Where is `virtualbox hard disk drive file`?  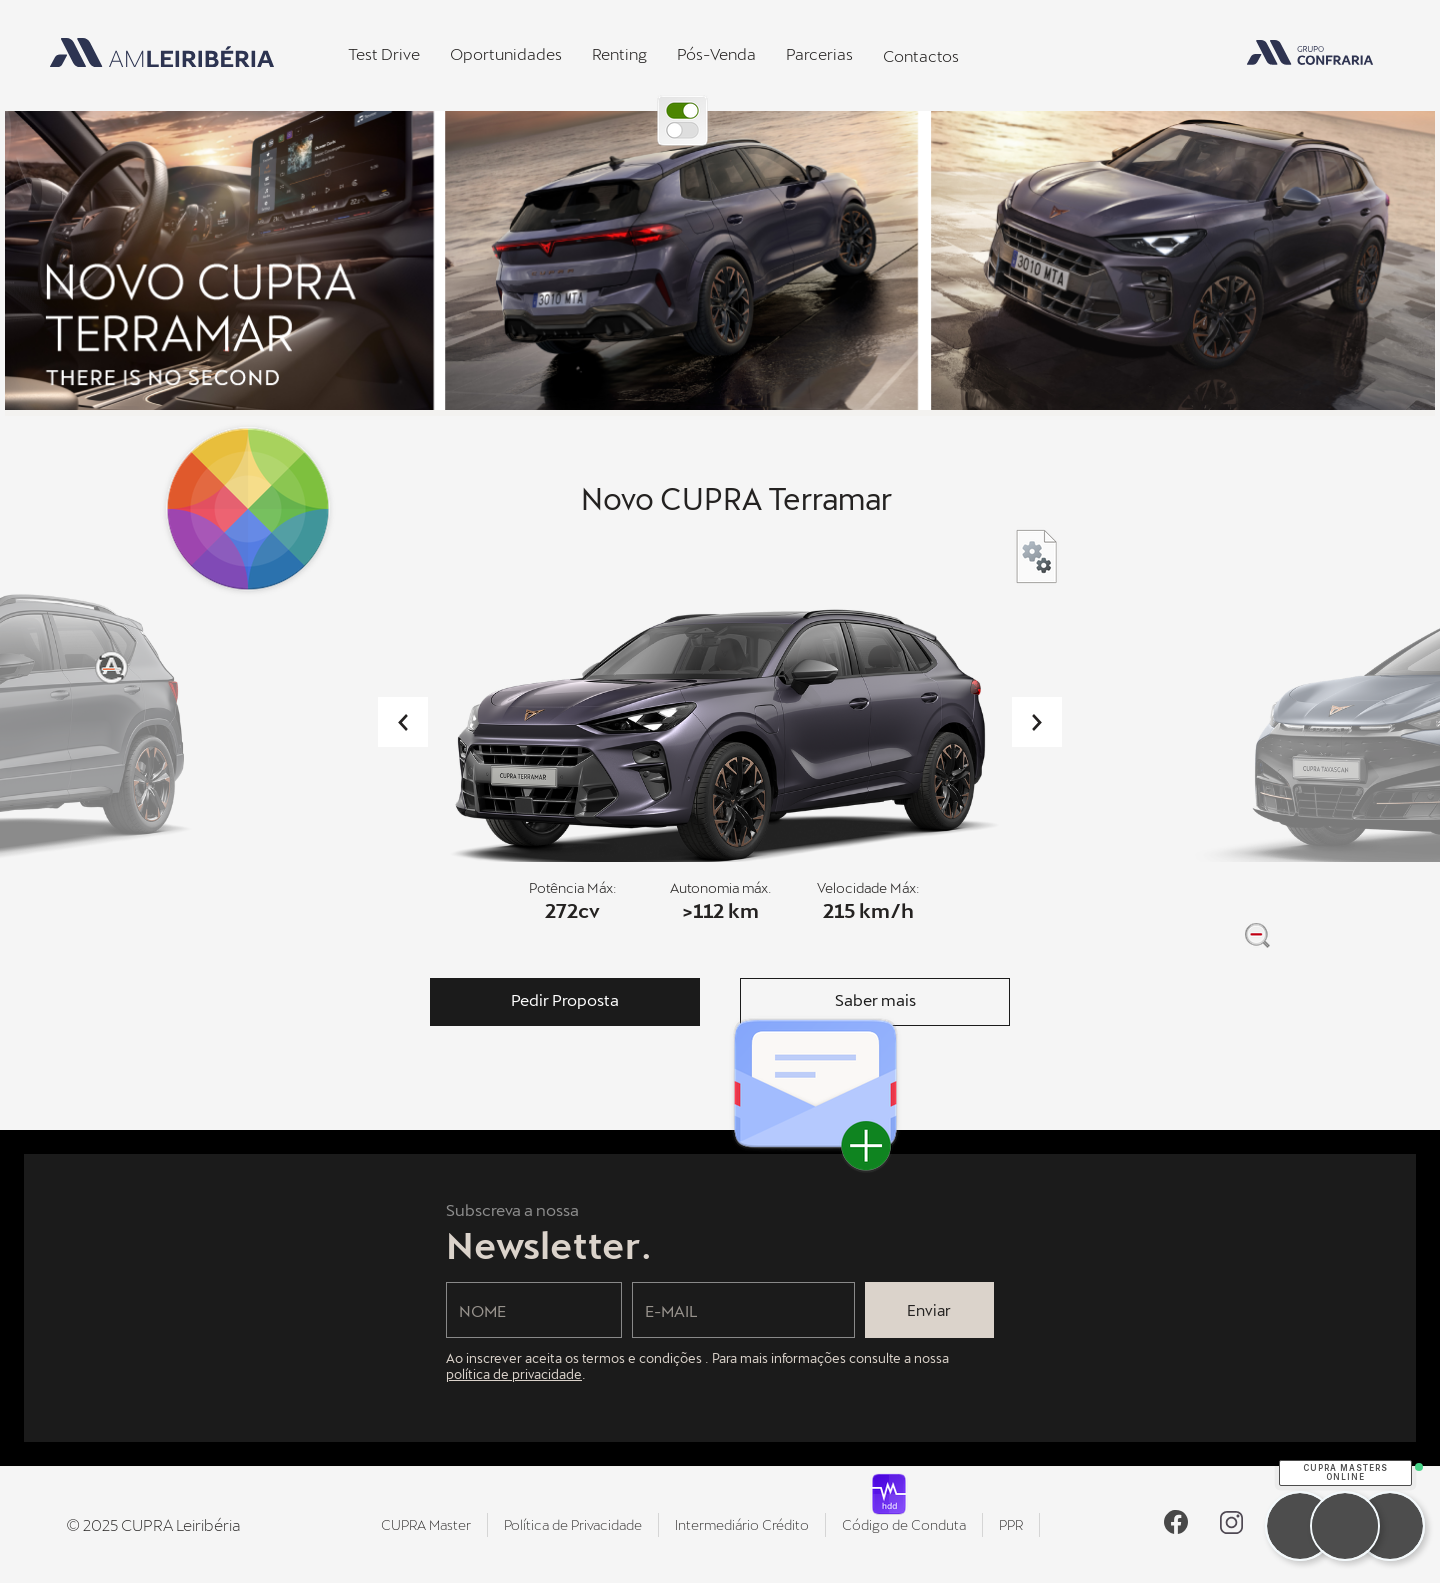
virtualbox hard disk drive file is located at coordinates (889, 1494).